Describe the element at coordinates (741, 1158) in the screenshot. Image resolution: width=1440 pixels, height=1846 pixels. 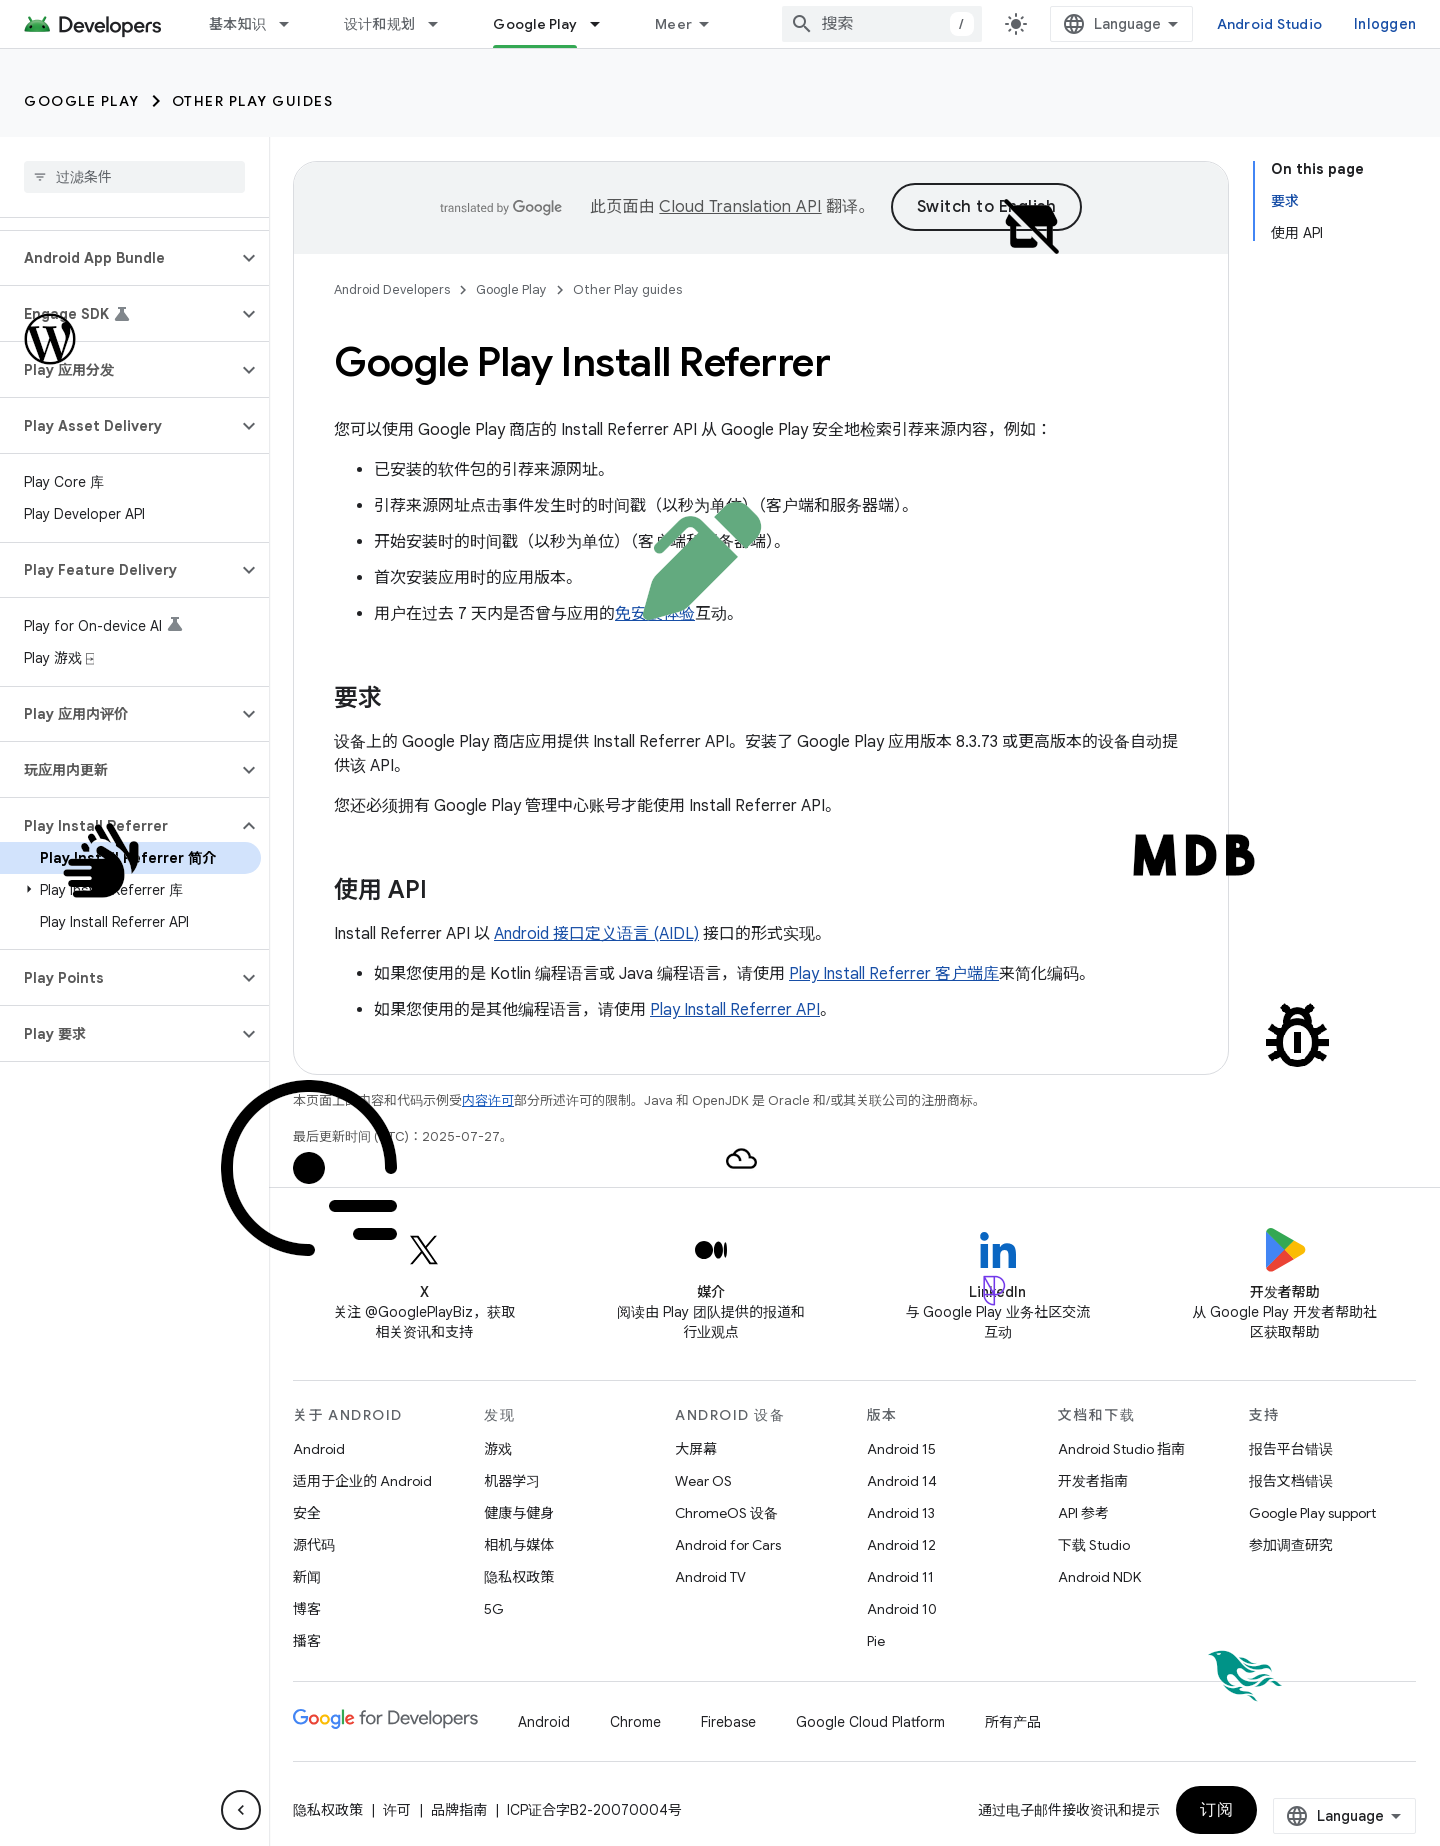
I see `view cloud storage` at that location.